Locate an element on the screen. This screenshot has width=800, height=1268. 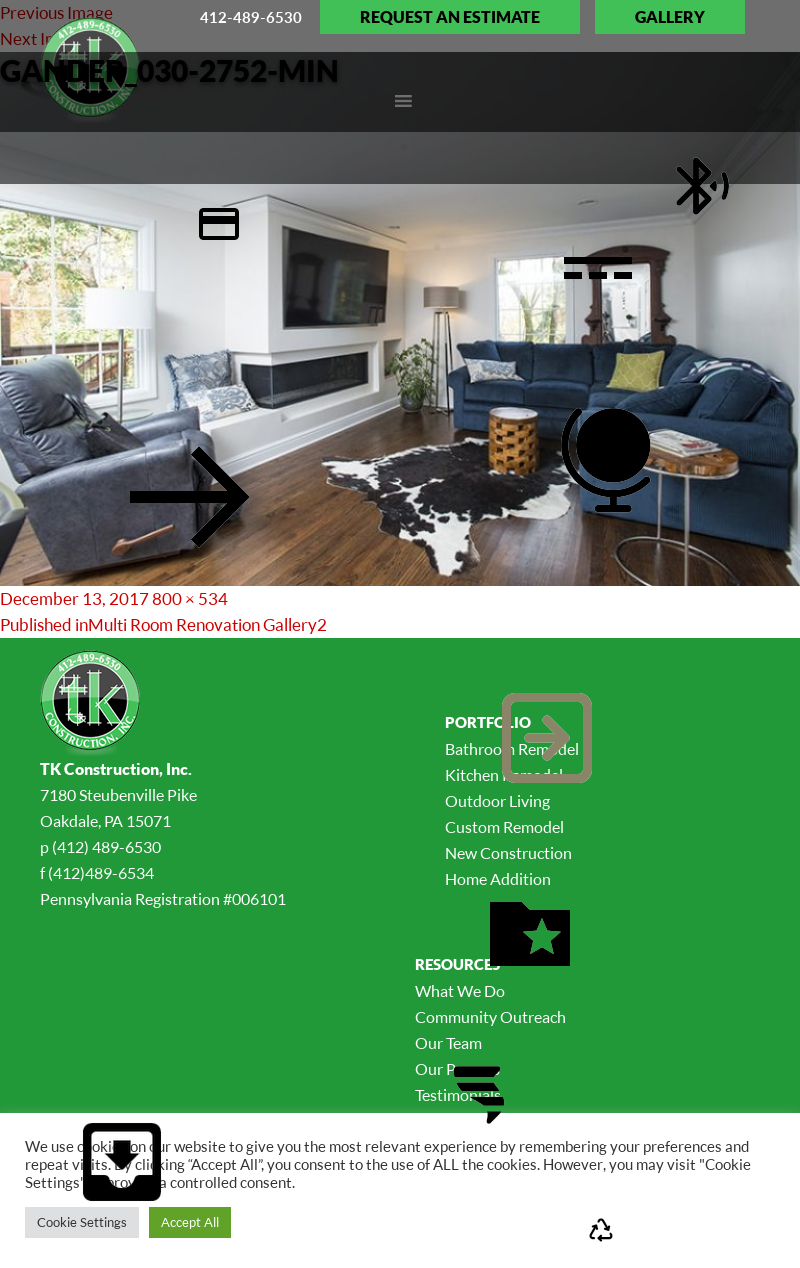
access your starred or favorite files is located at coordinates (530, 934).